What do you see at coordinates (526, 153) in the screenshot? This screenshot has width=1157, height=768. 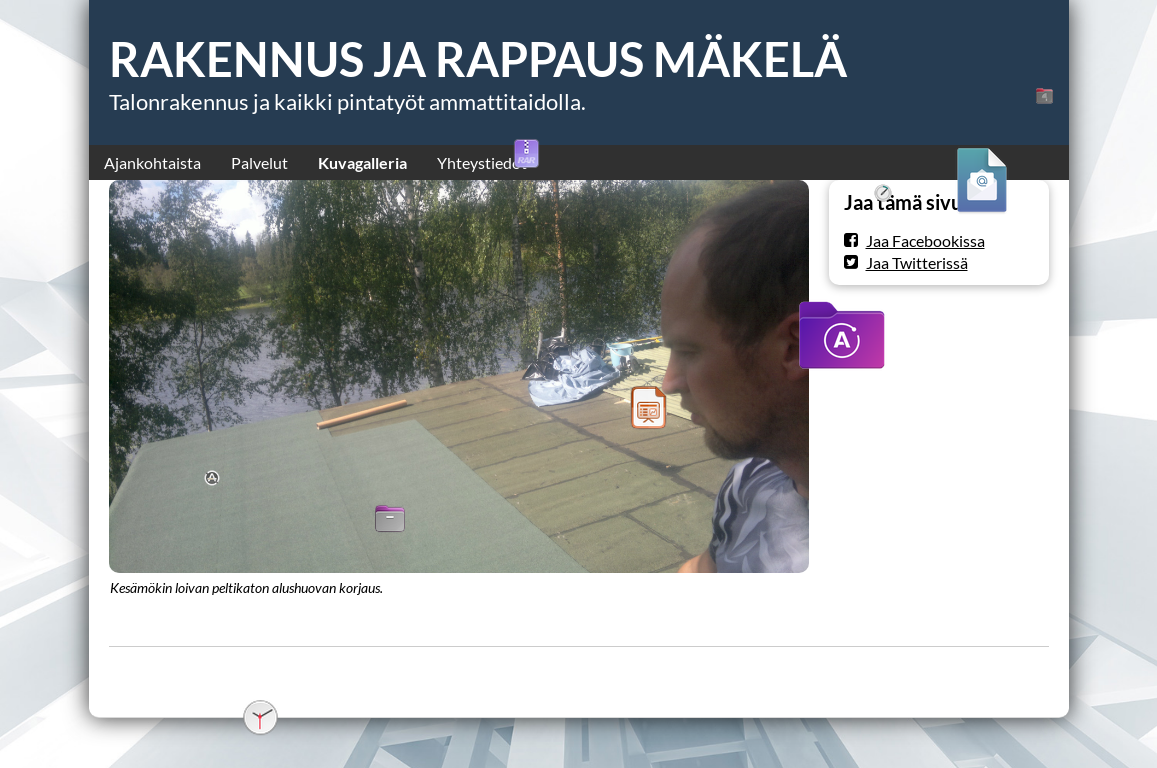 I see `a compressed RAR archive file` at bounding box center [526, 153].